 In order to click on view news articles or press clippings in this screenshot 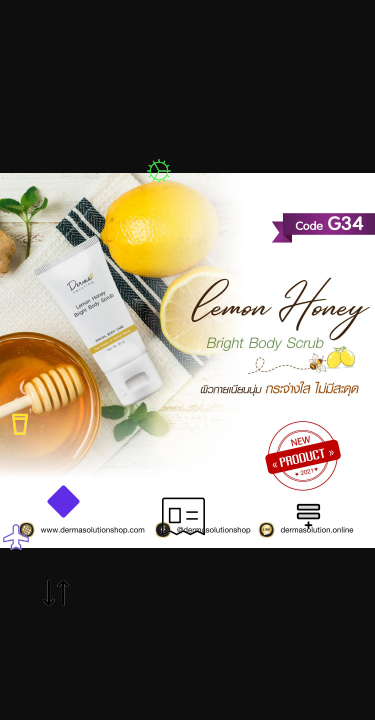, I will do `click(183, 515)`.